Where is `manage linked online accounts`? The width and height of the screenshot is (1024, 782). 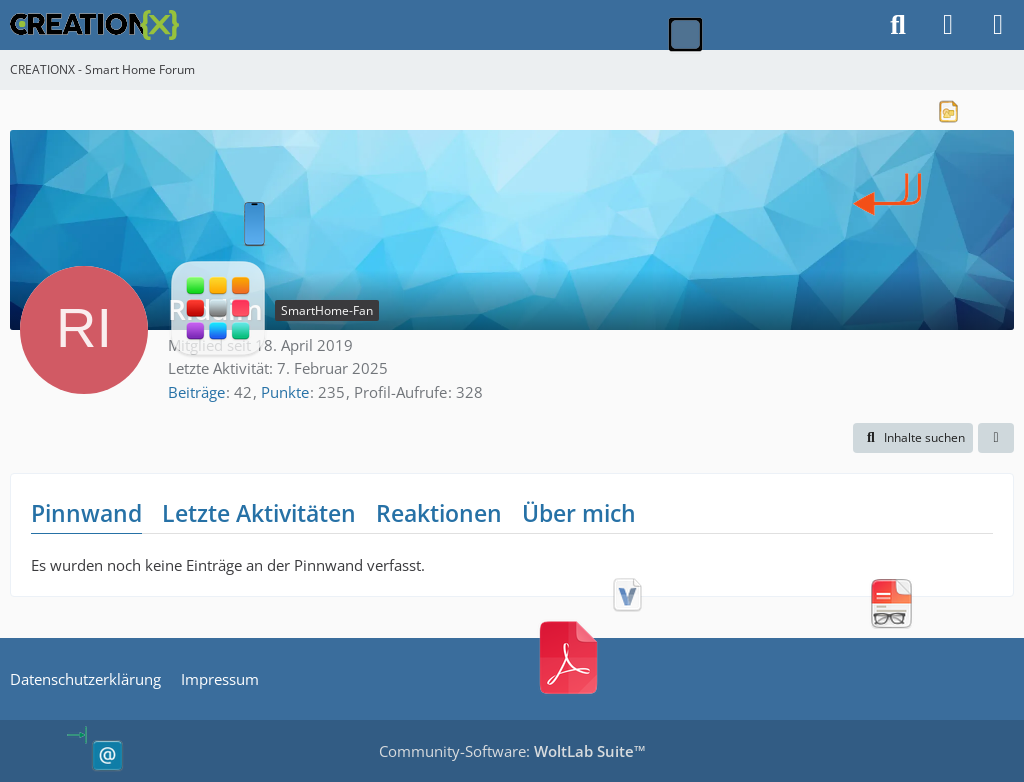
manage linked online accounts is located at coordinates (107, 755).